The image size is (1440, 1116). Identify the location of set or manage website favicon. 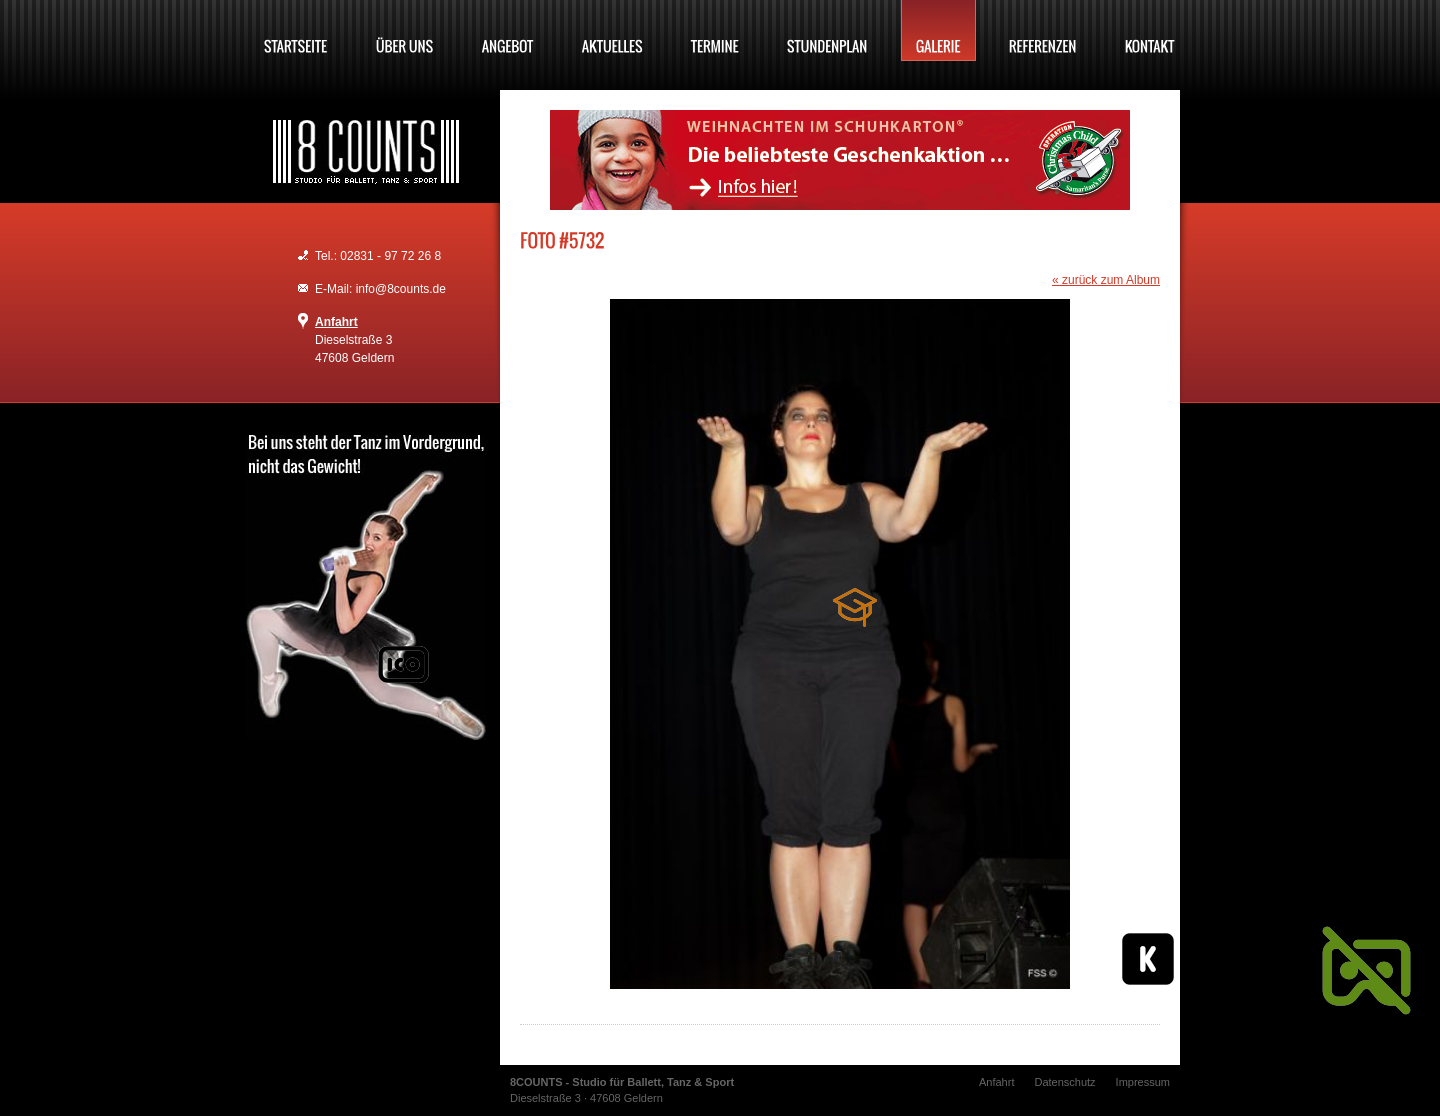
(403, 664).